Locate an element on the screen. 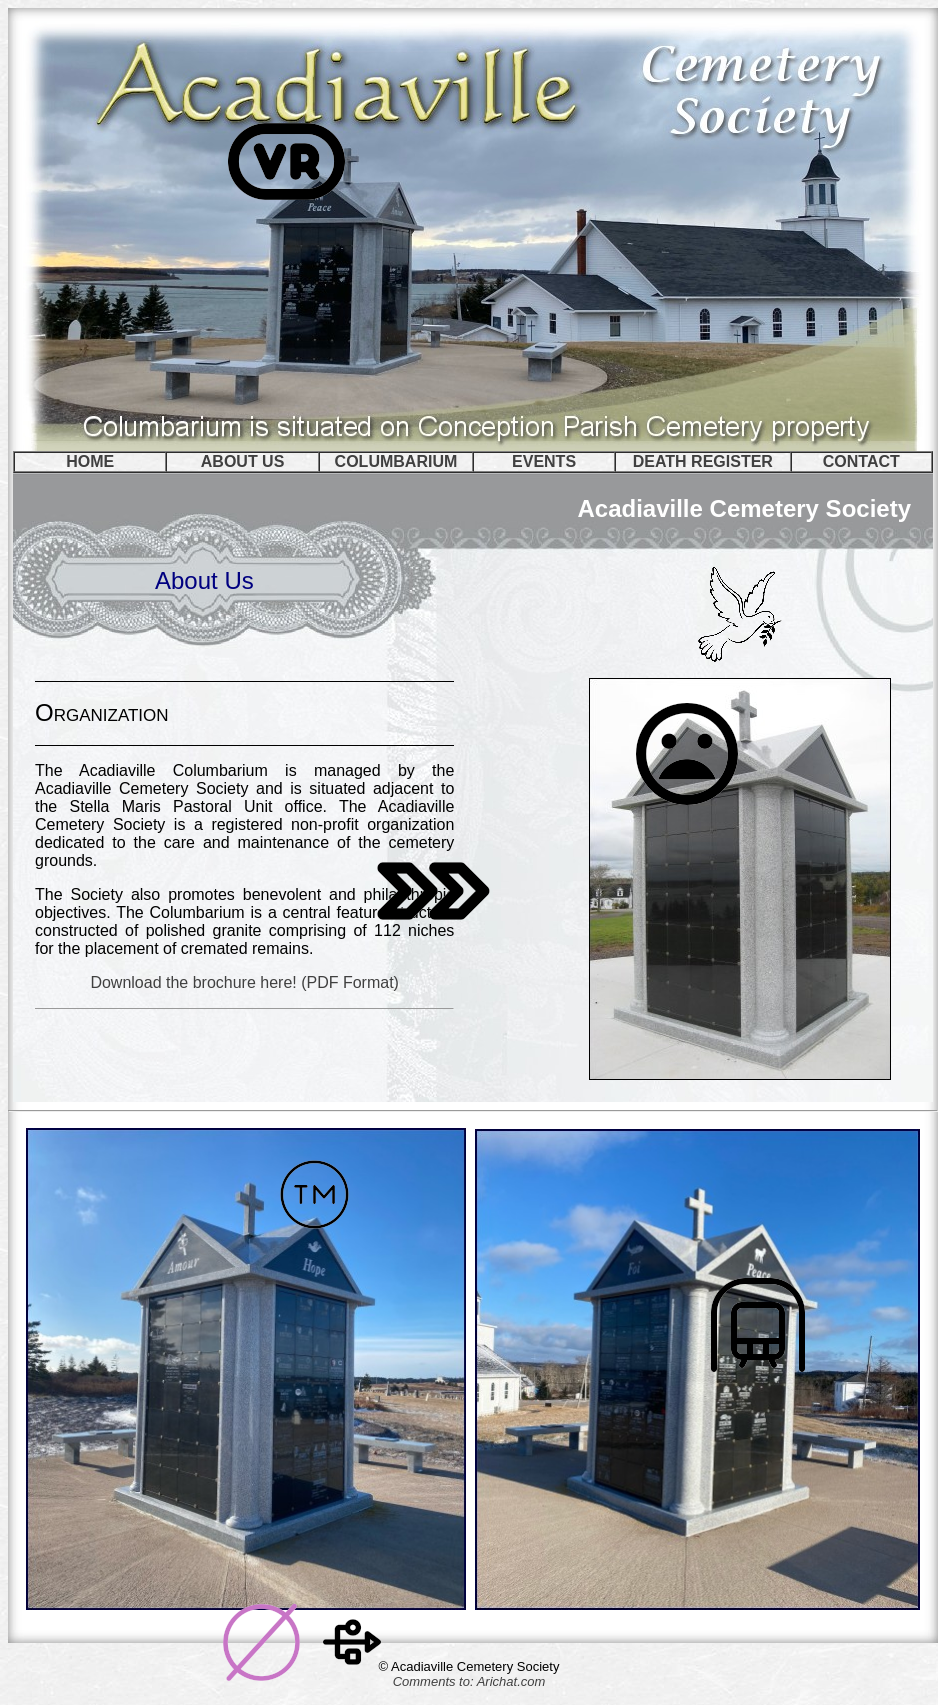 Image resolution: width=938 pixels, height=1705 pixels. inertia.js framework logo is located at coordinates (432, 891).